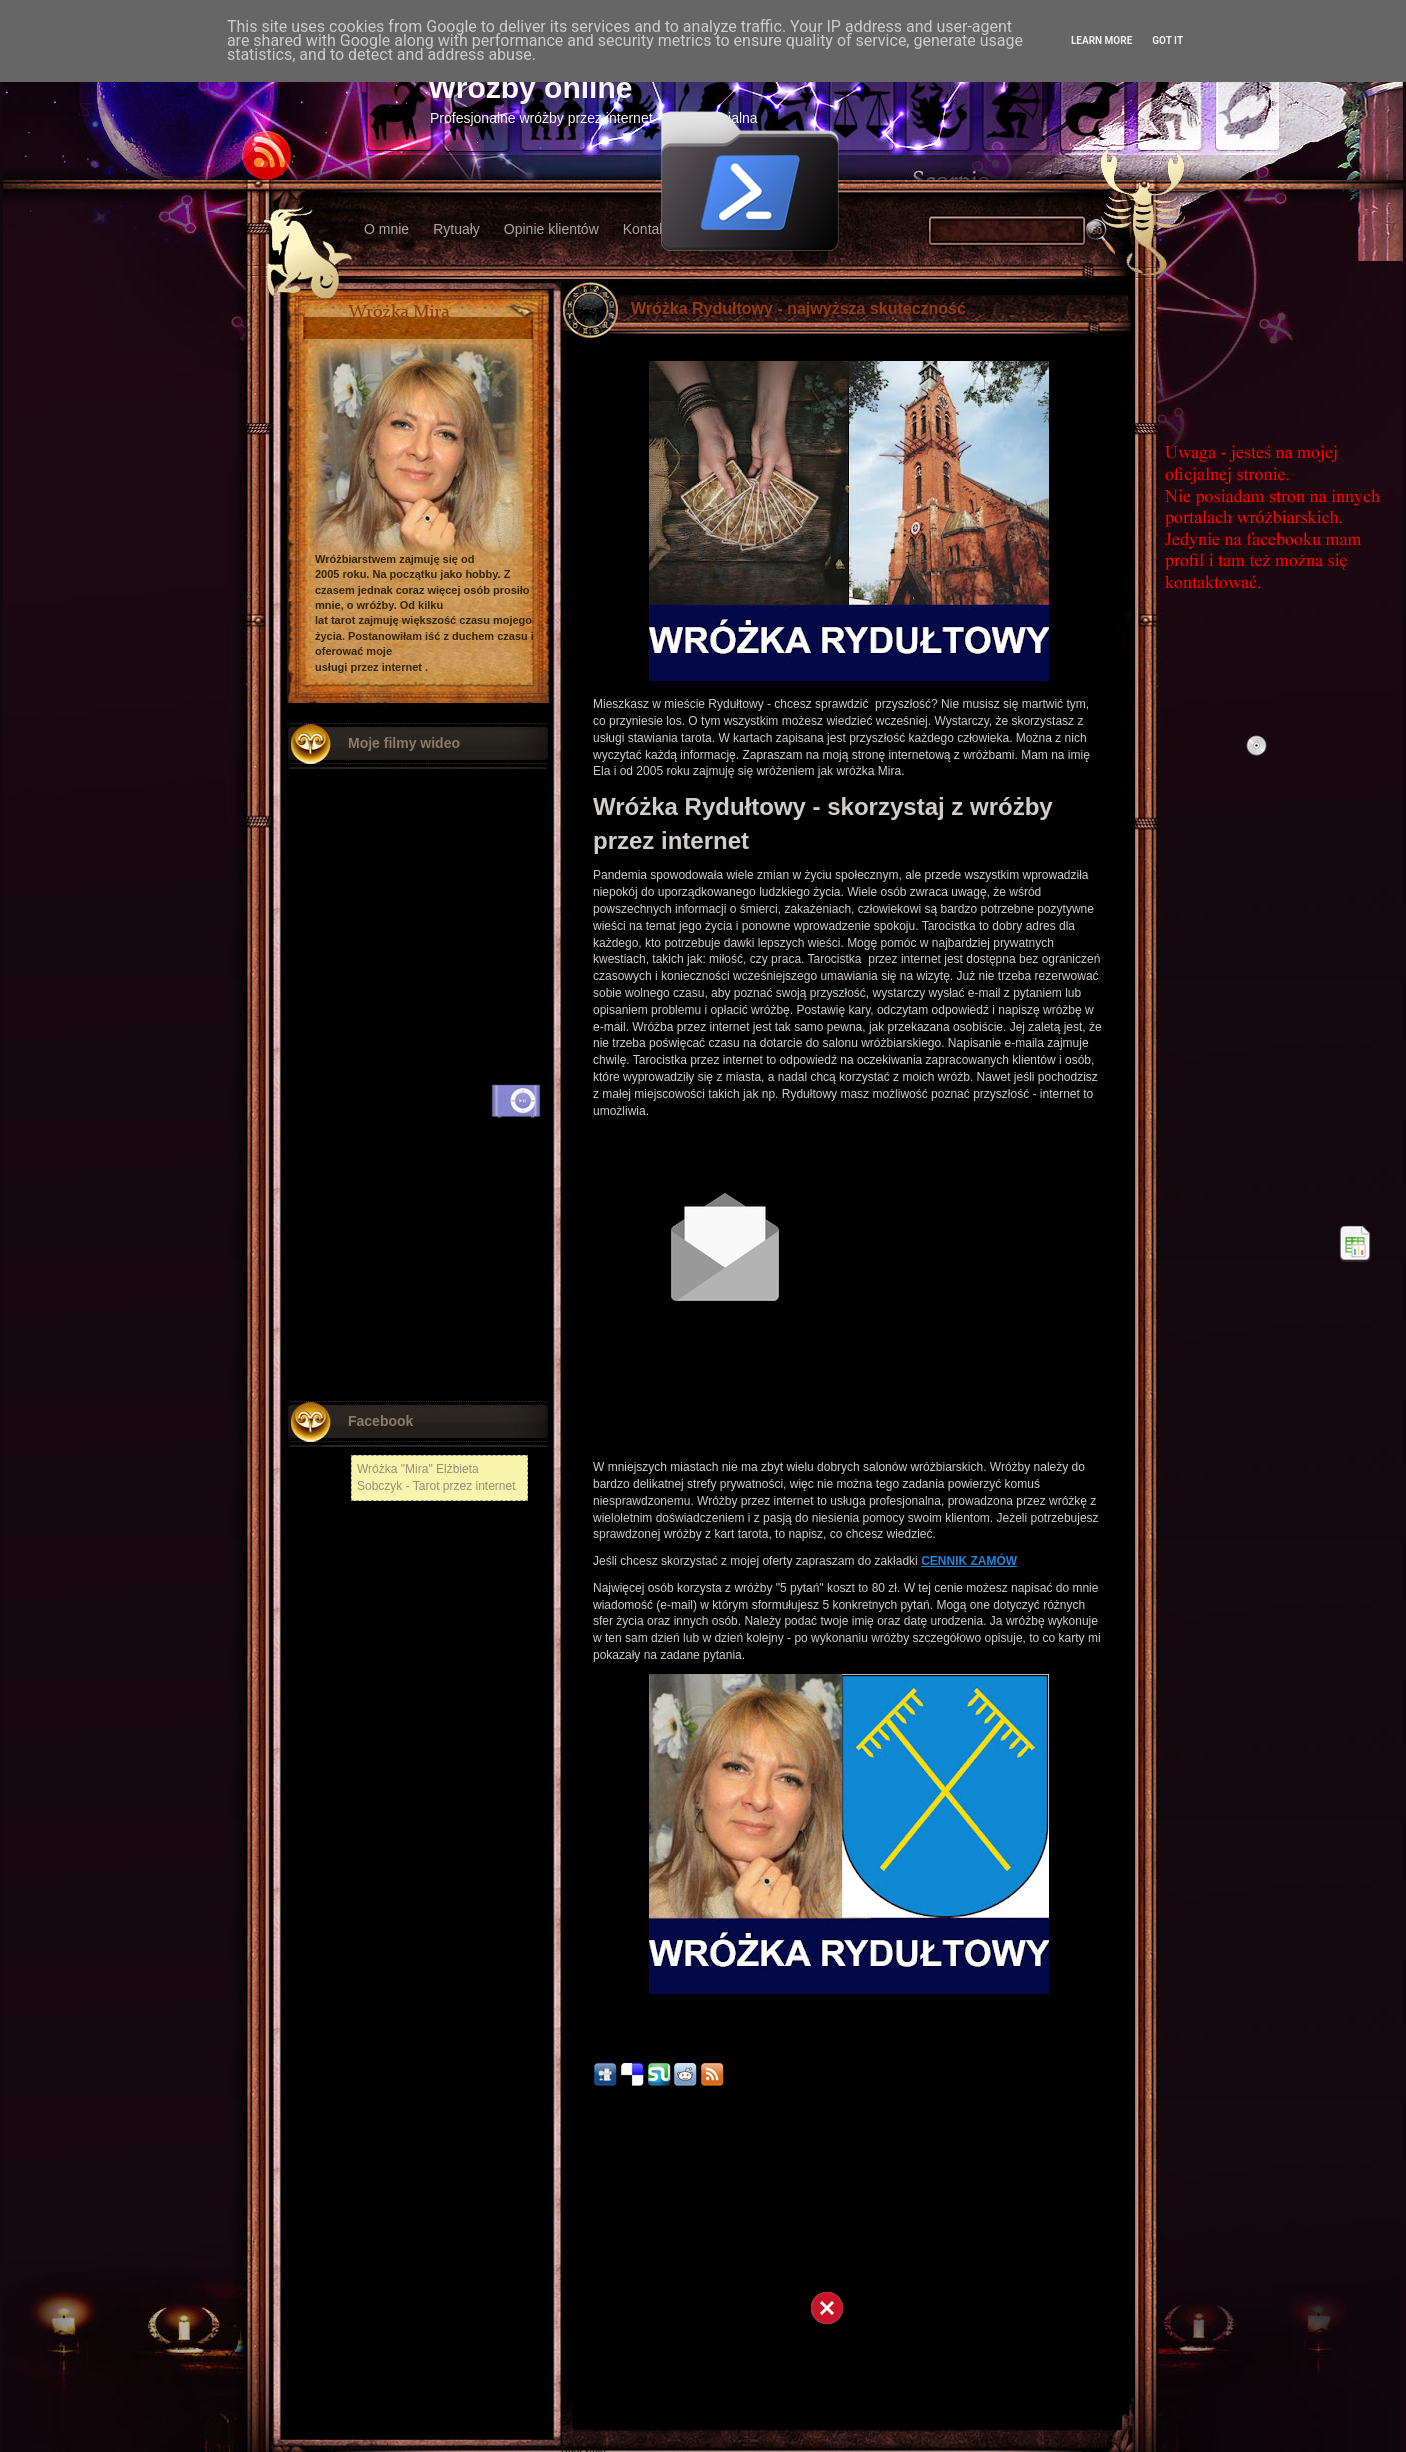 The width and height of the screenshot is (1406, 2452). Describe the element at coordinates (1256, 745) in the screenshot. I see `indicates a rewritable CD drive or disc` at that location.